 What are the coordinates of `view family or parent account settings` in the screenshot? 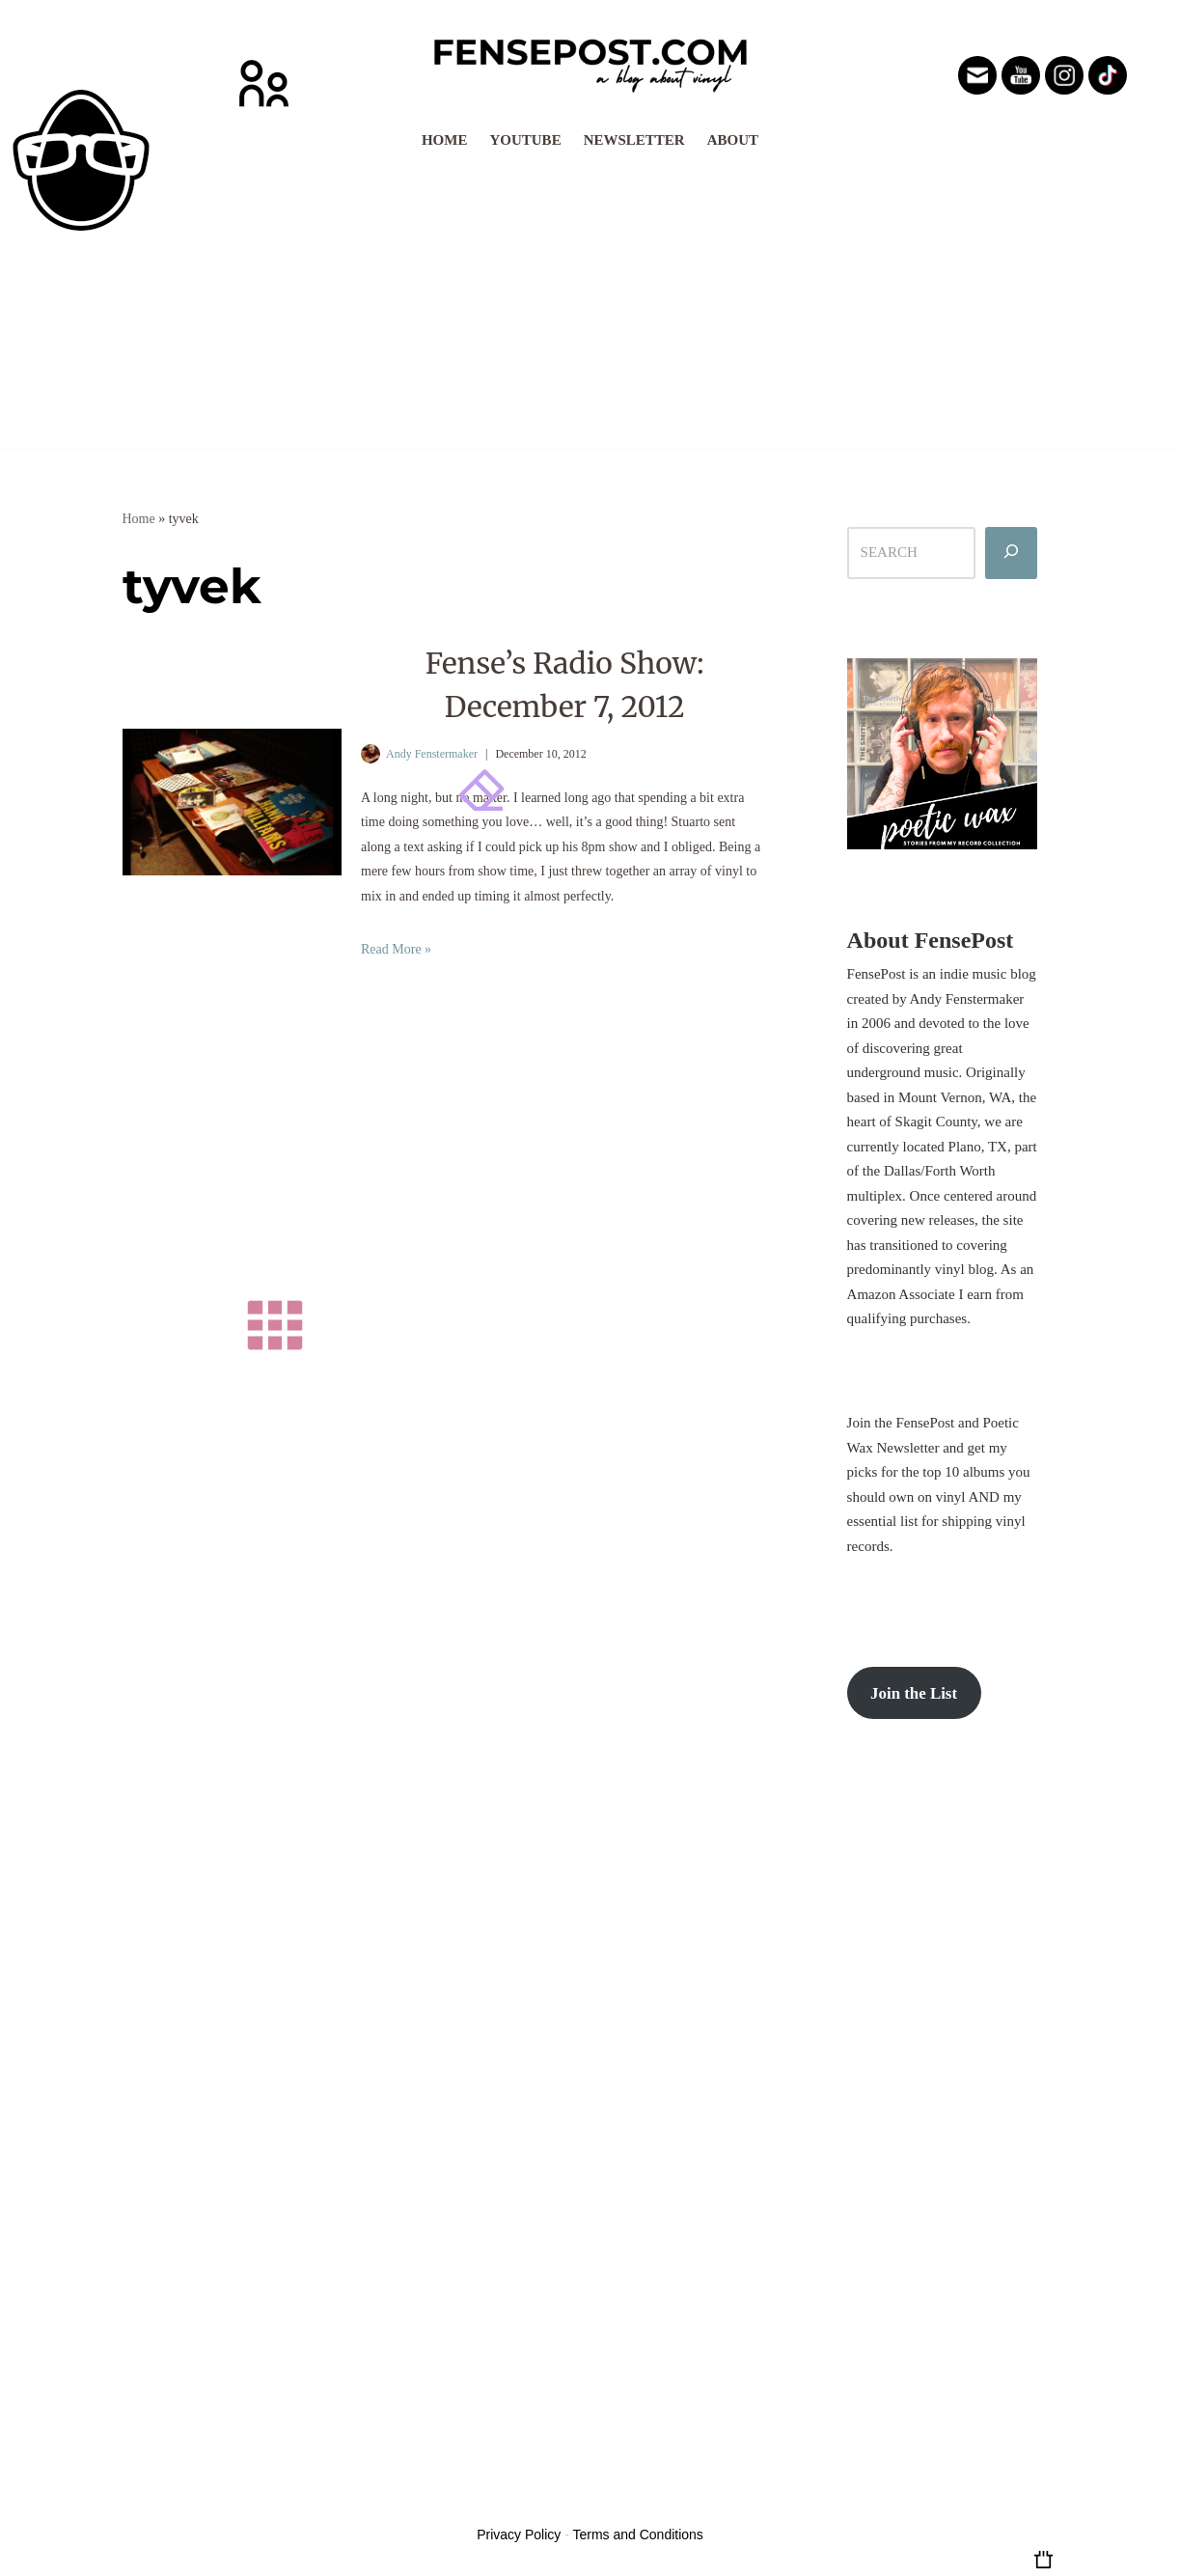 It's located at (263, 84).